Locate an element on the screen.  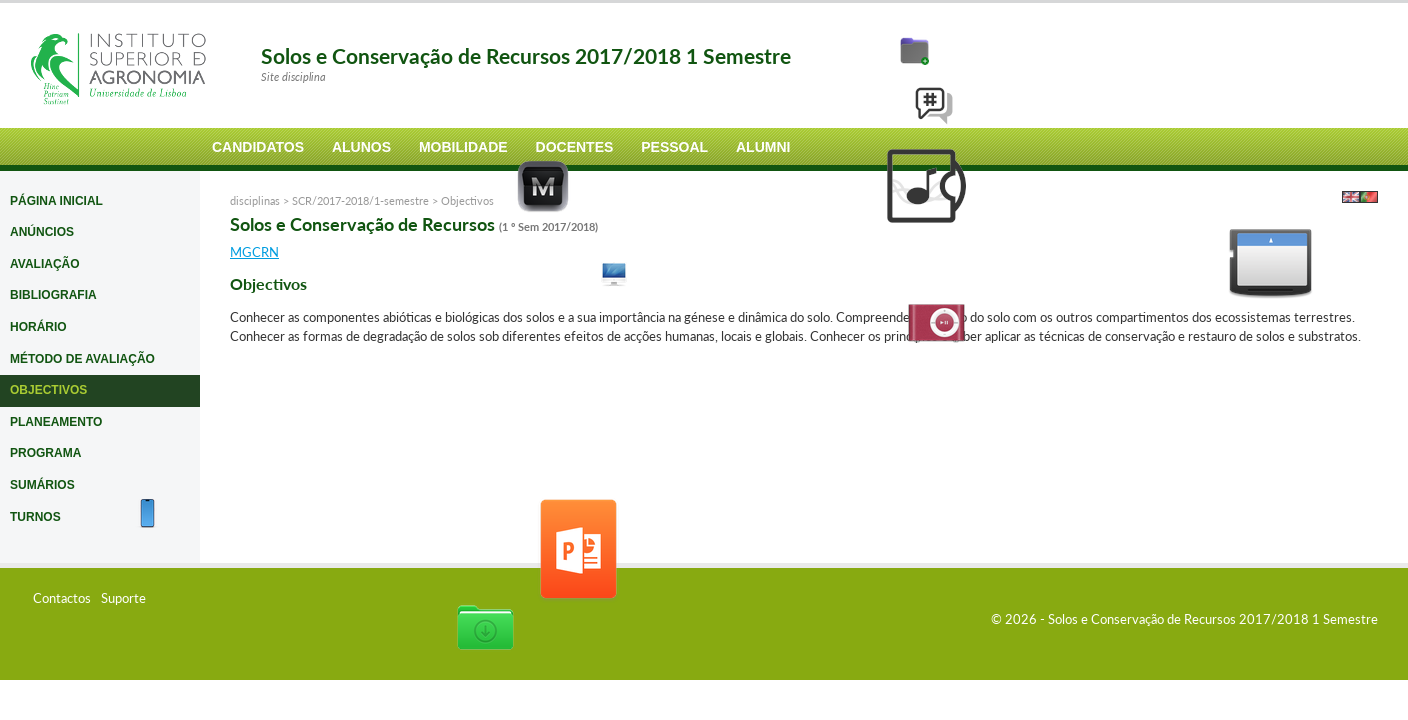
iPhone 16 device icon is located at coordinates (147, 513).